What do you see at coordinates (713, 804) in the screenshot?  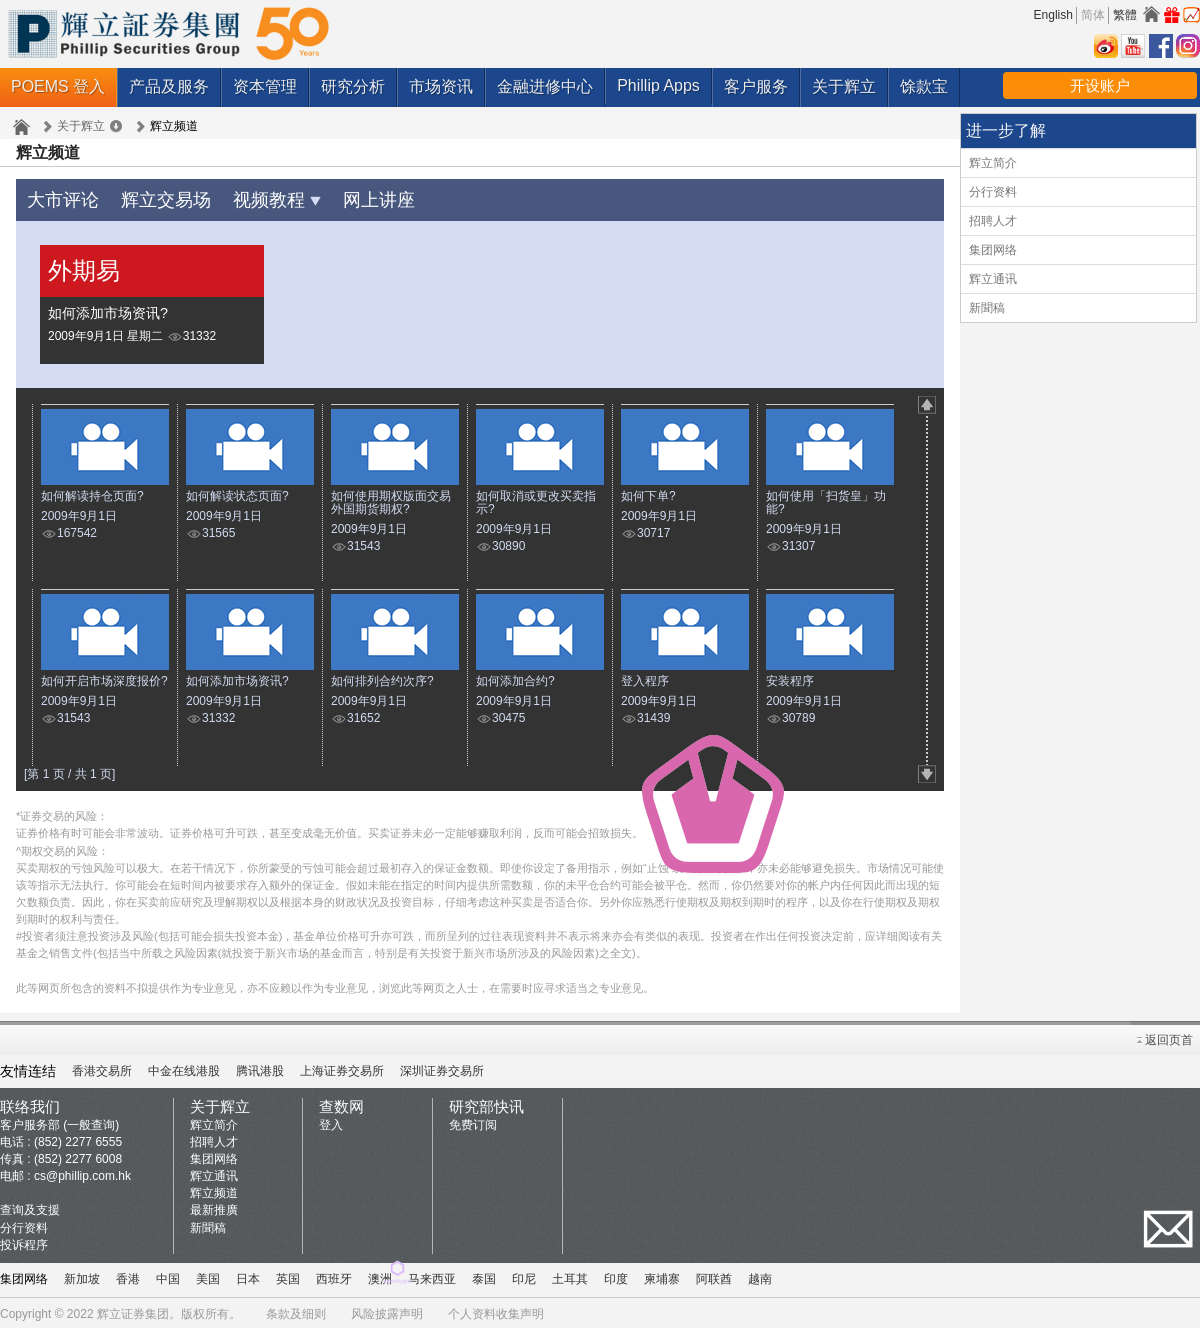 I see `sfml framework or library branding` at bounding box center [713, 804].